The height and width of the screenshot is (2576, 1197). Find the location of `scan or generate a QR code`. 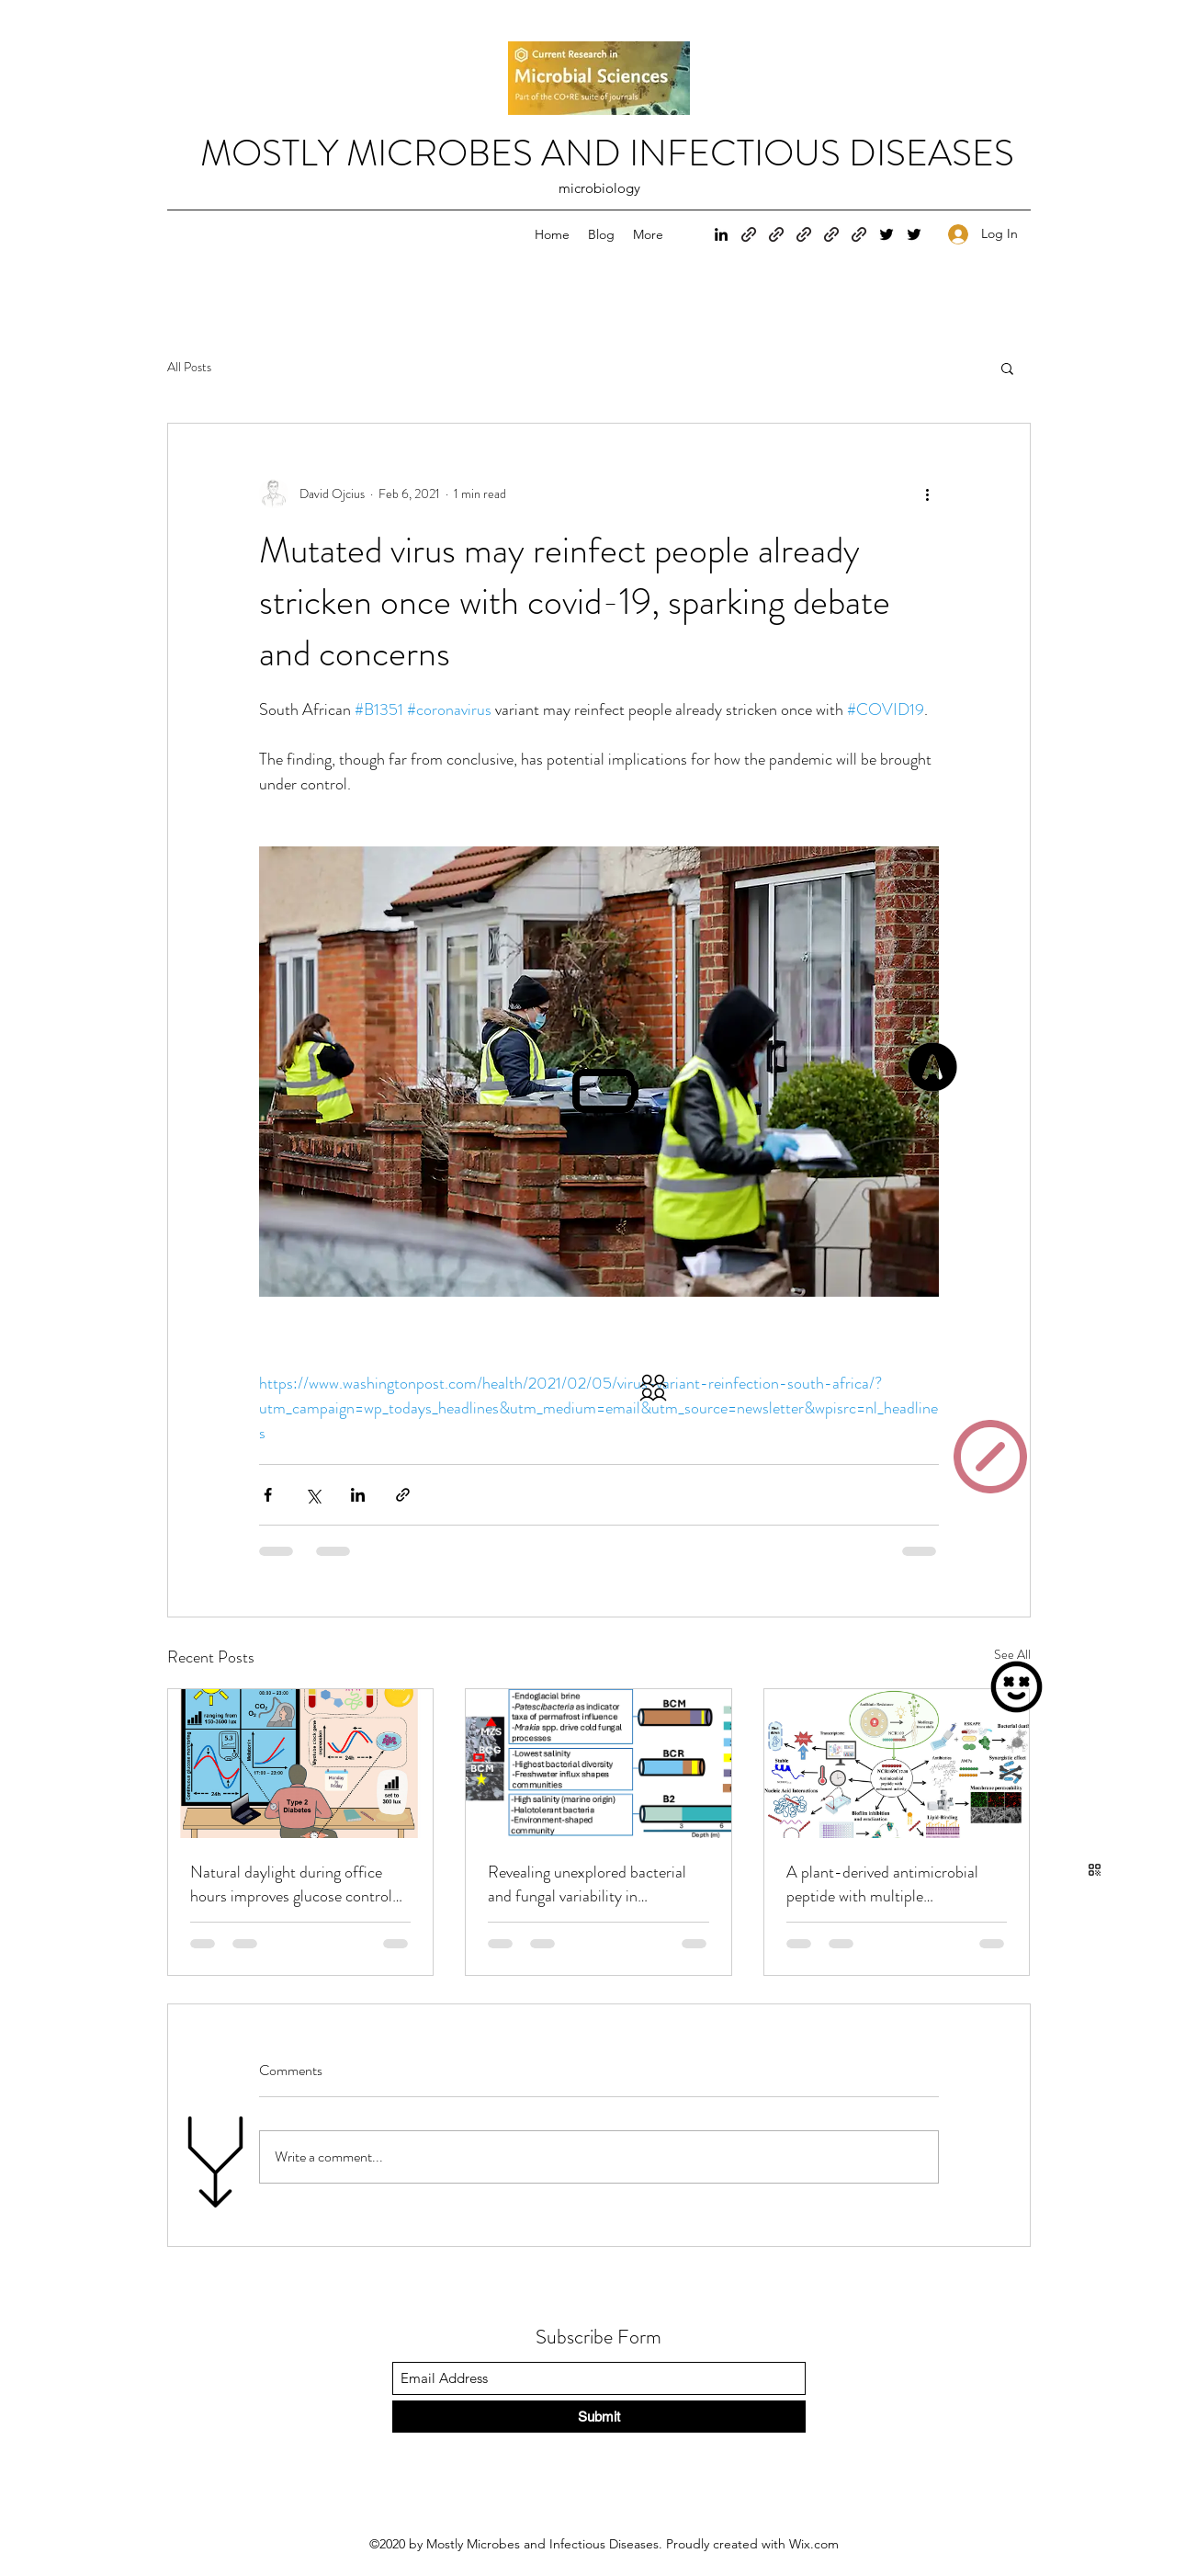

scan or generate a QR code is located at coordinates (1094, 1869).